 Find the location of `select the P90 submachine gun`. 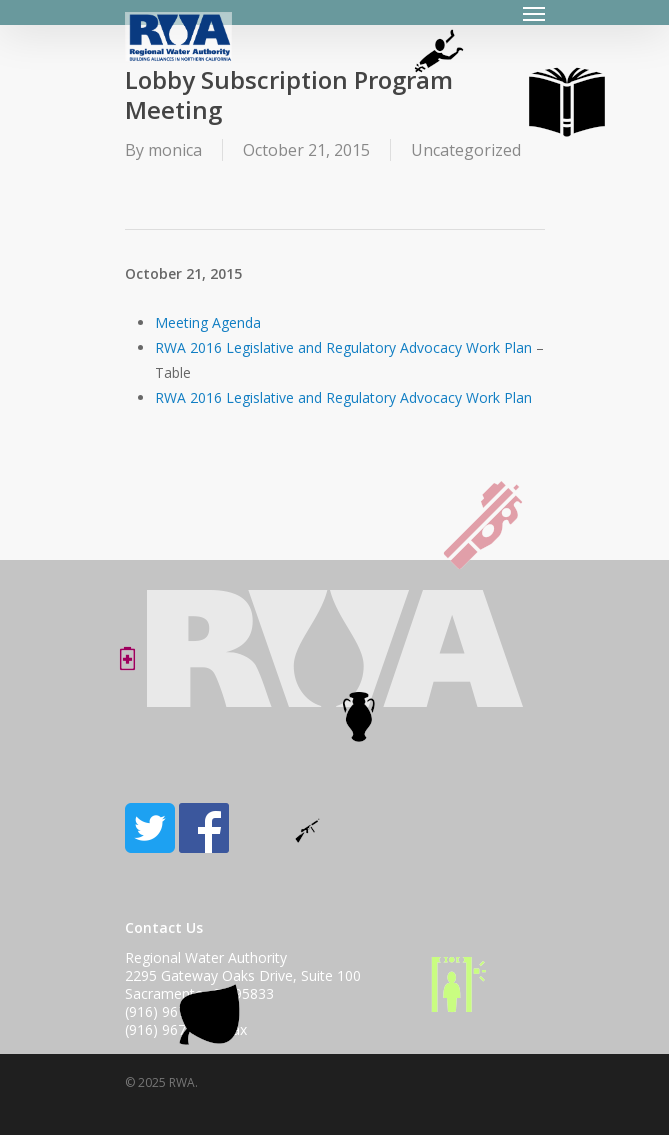

select the P90 submachine gun is located at coordinates (483, 525).